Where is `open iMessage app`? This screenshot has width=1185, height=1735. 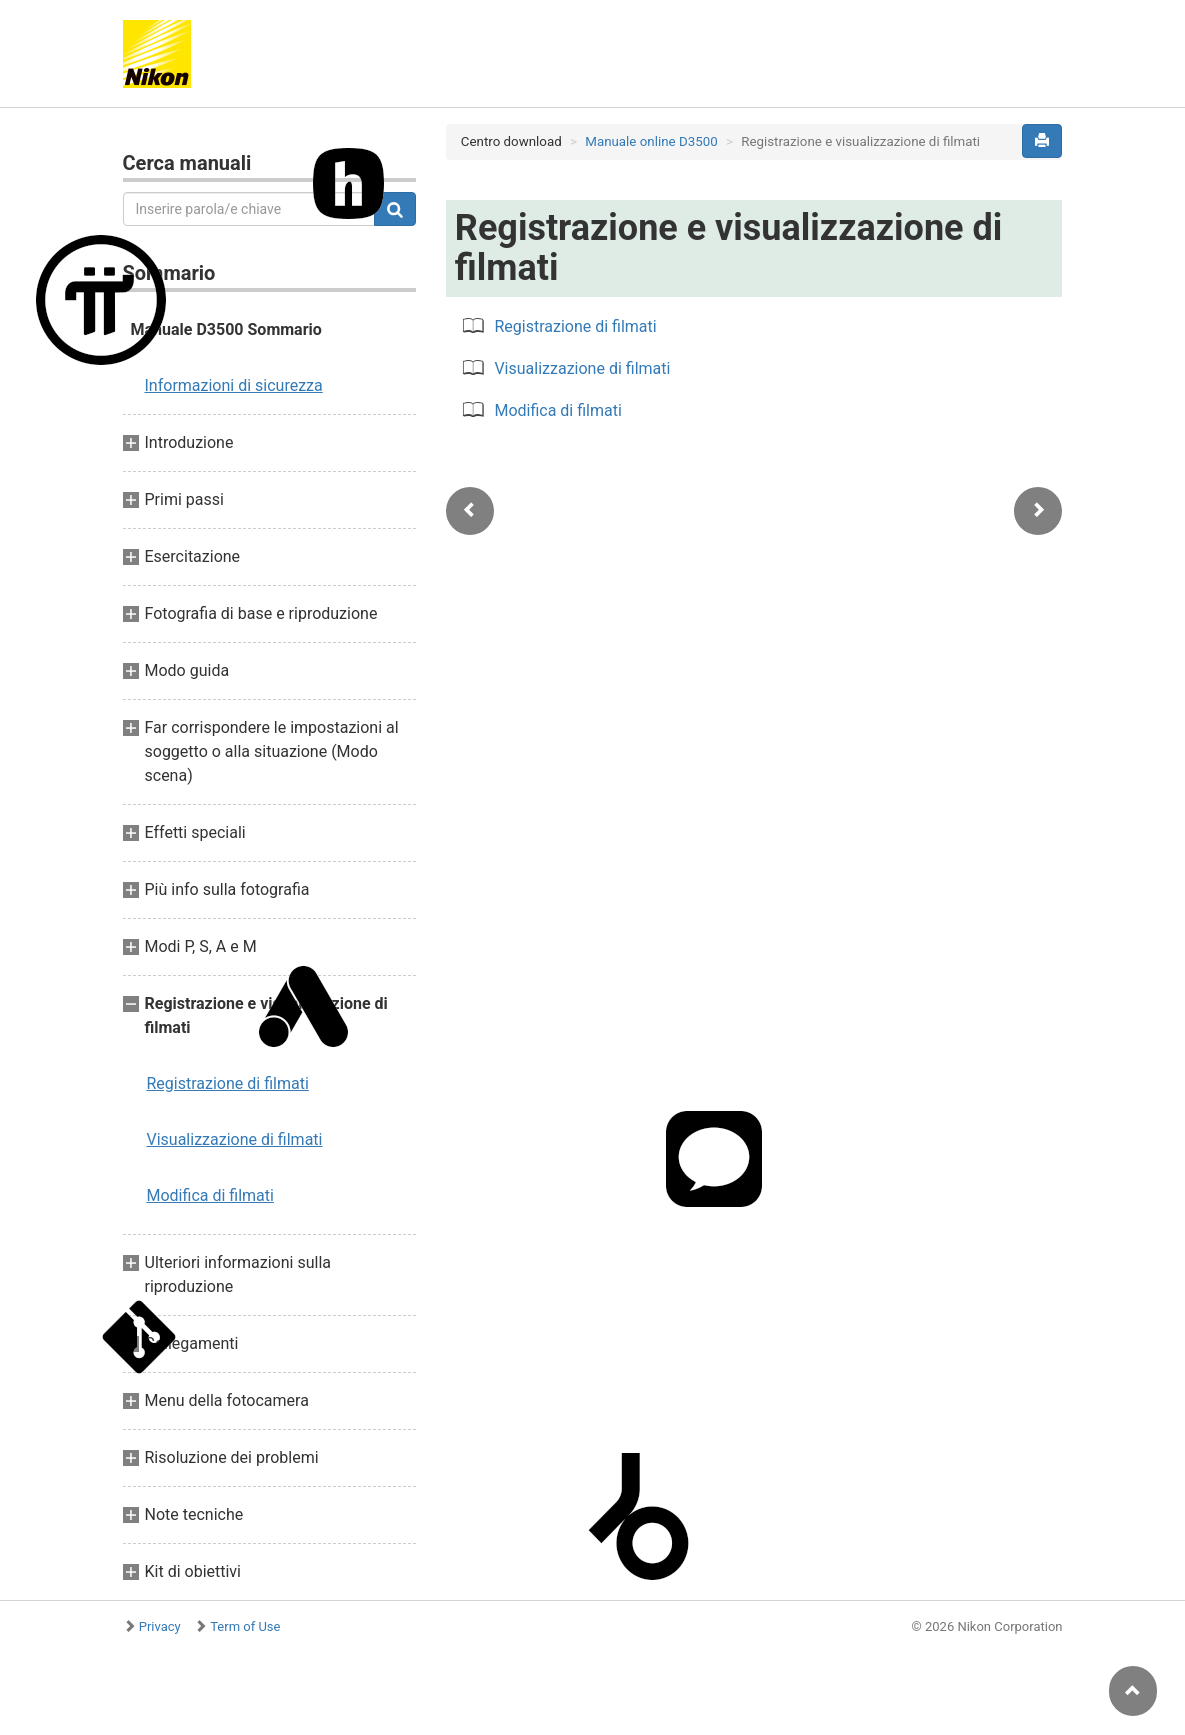 open iMessage app is located at coordinates (714, 1159).